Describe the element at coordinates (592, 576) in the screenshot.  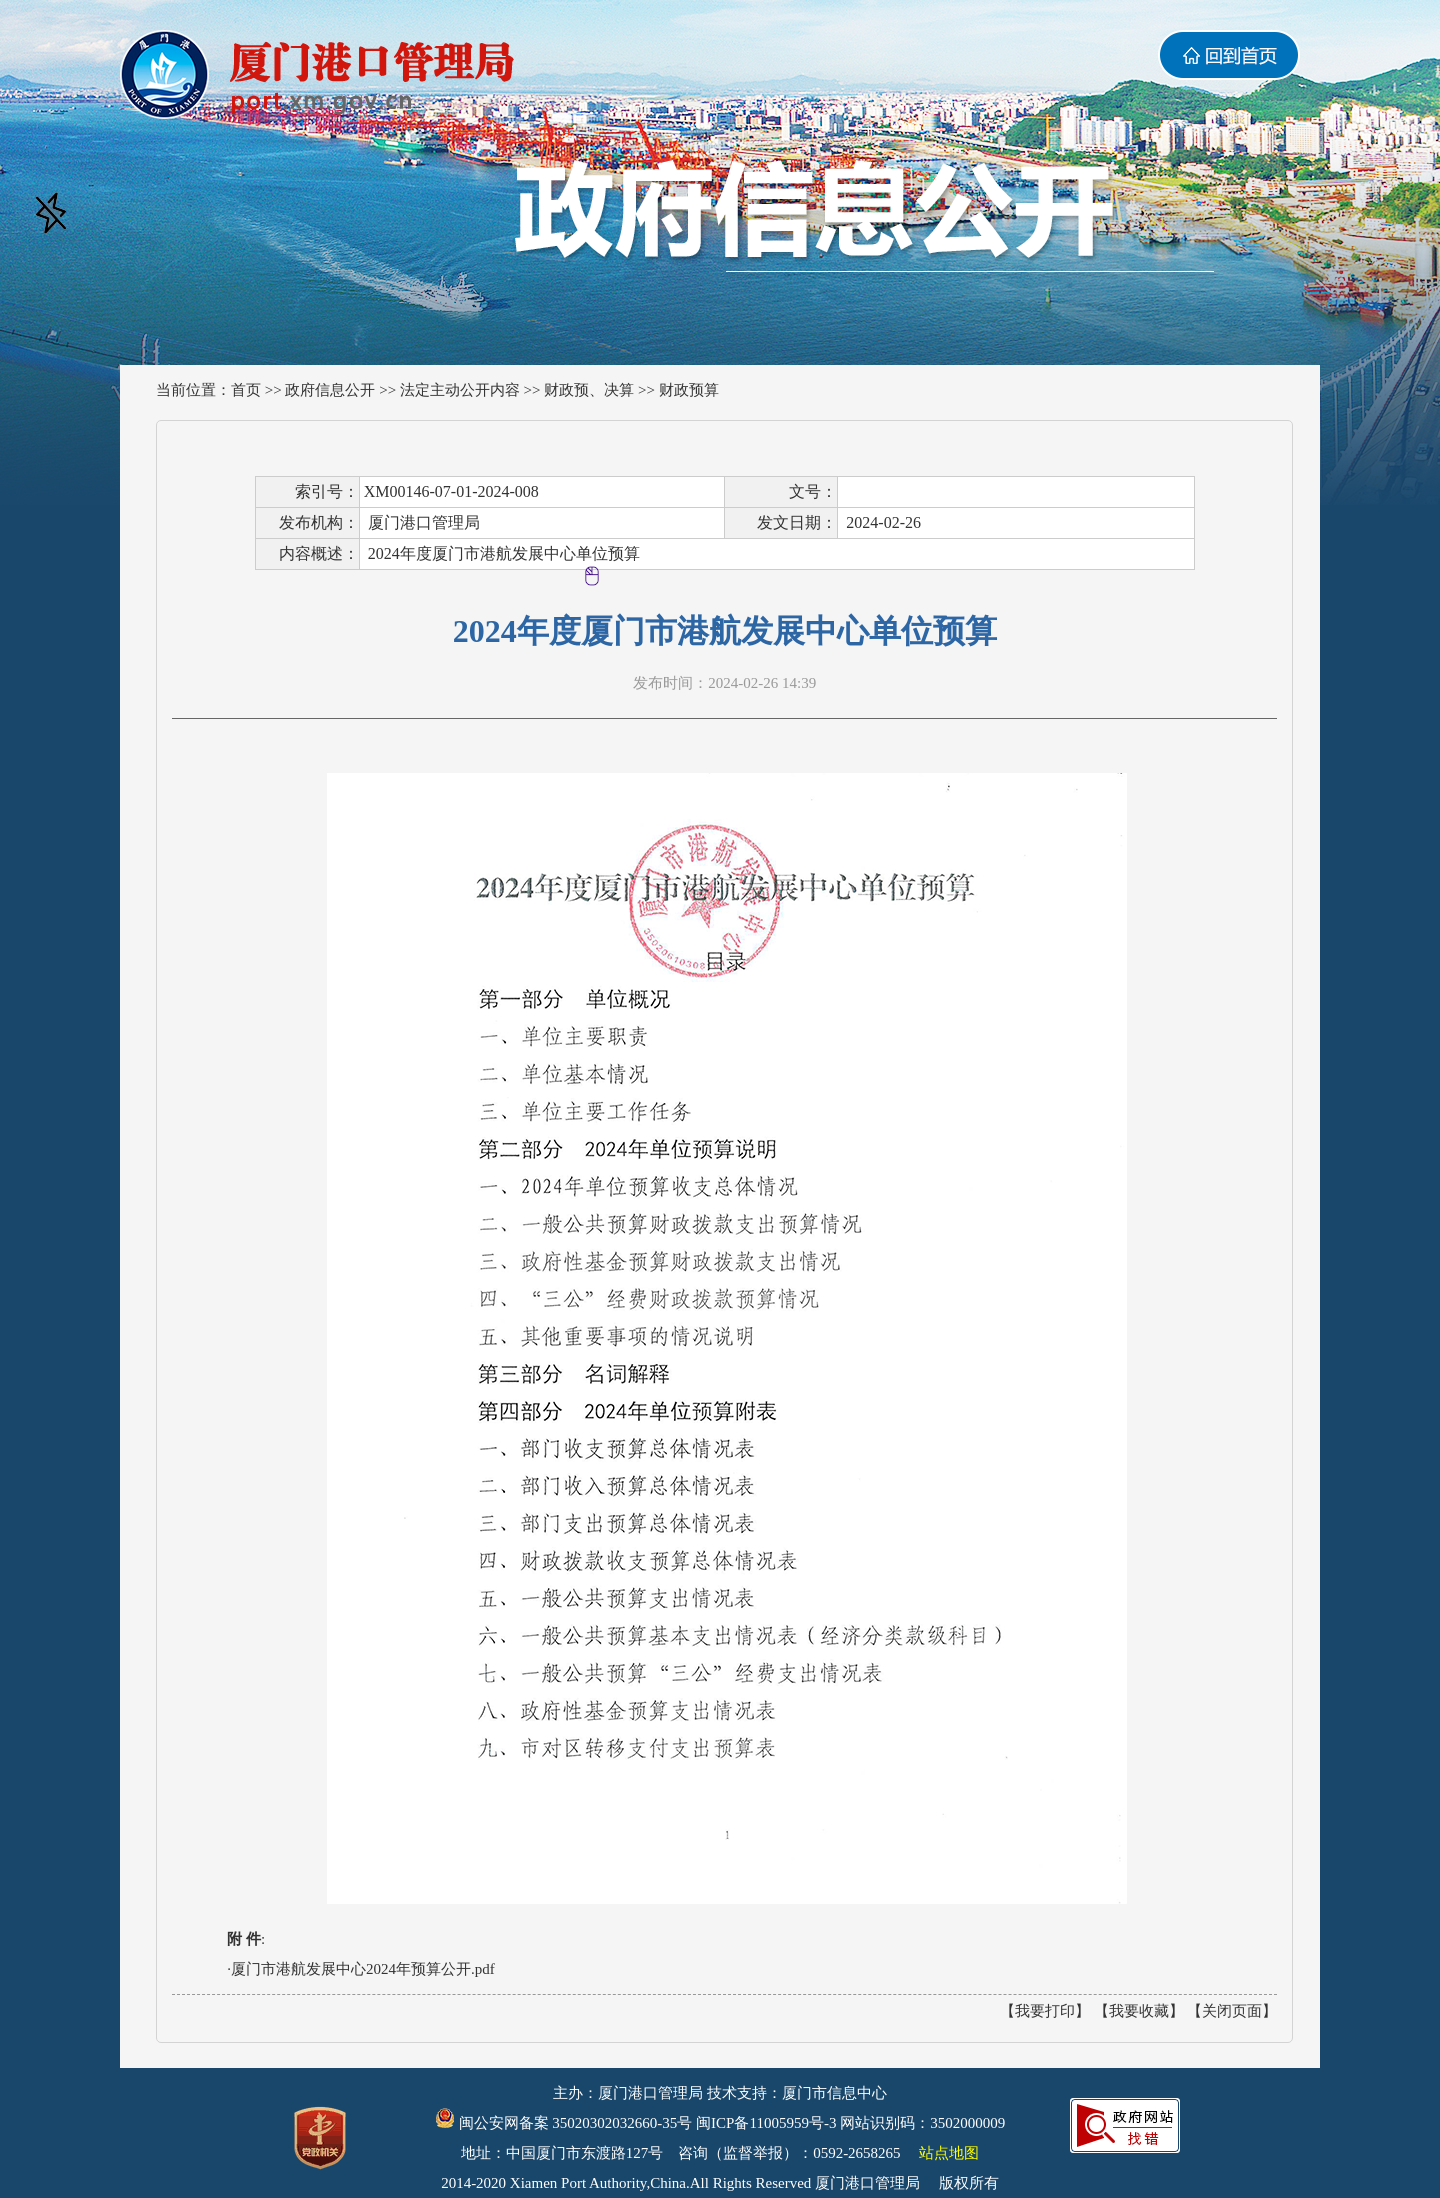
I see `indicates left mouse button click action` at that location.